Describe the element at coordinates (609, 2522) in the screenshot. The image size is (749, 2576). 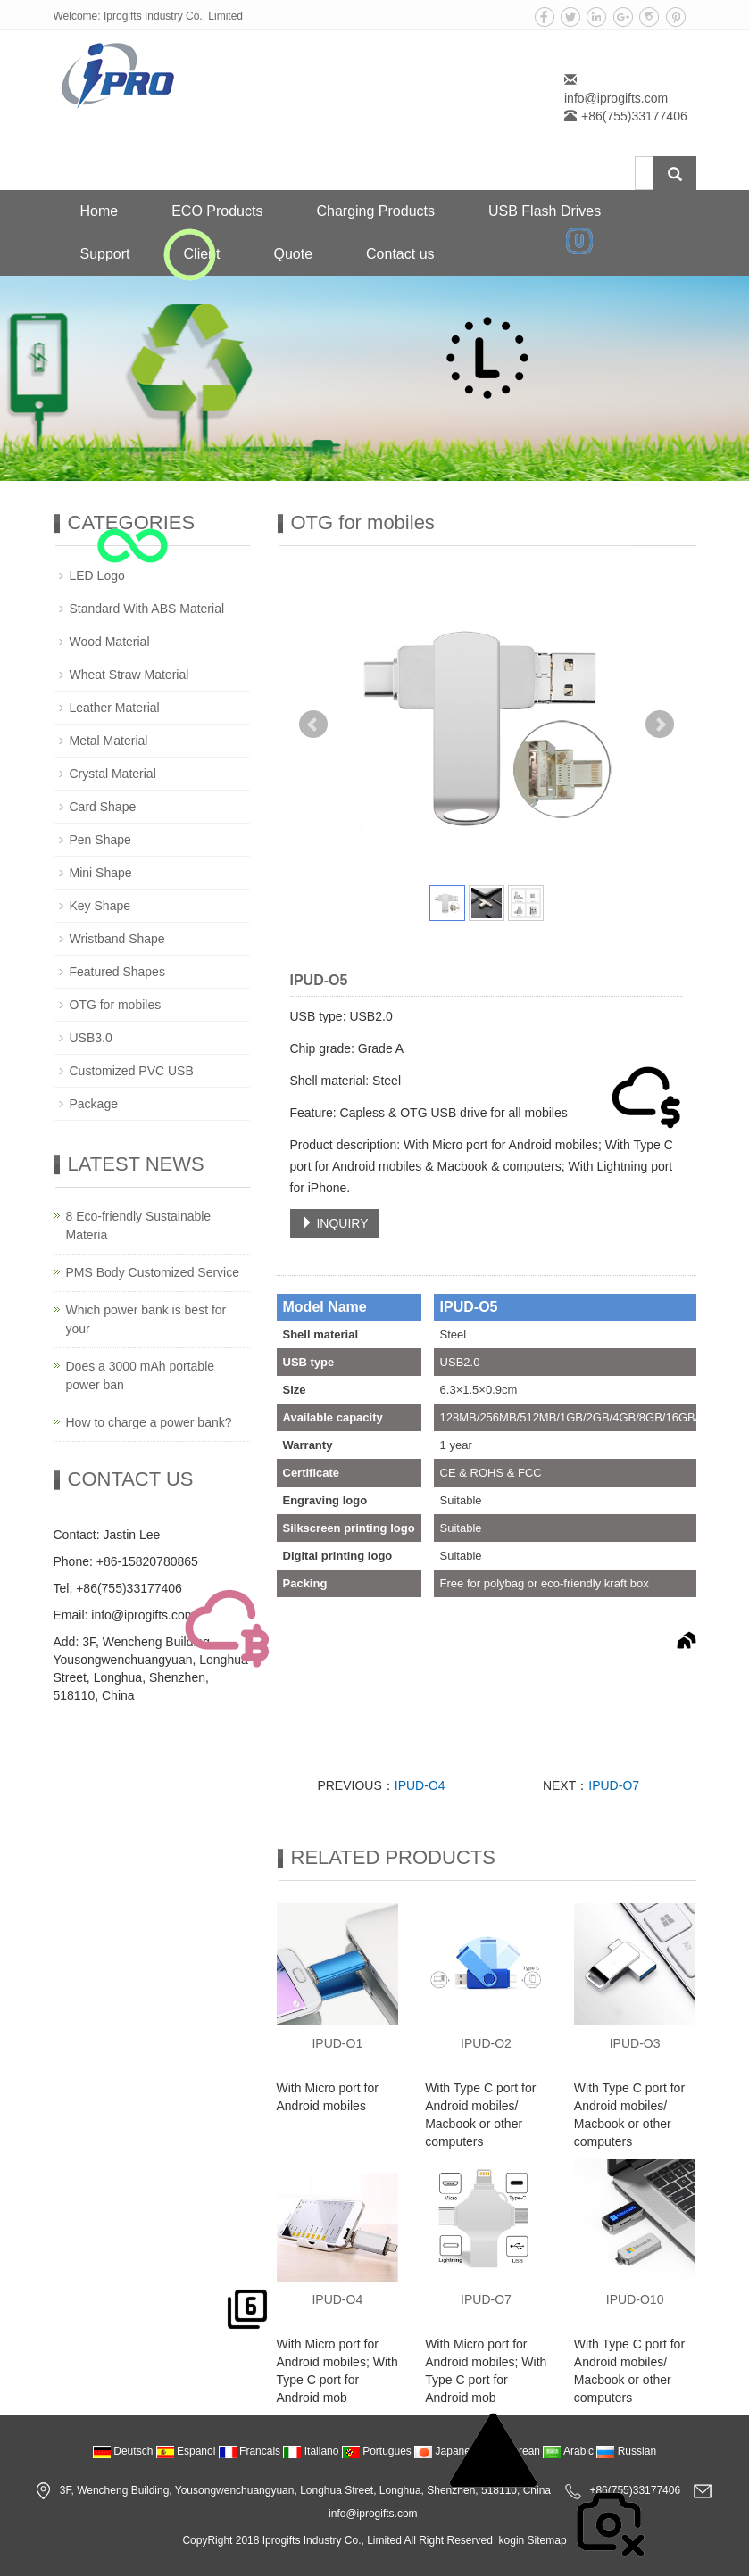
I see `disable camera access` at that location.